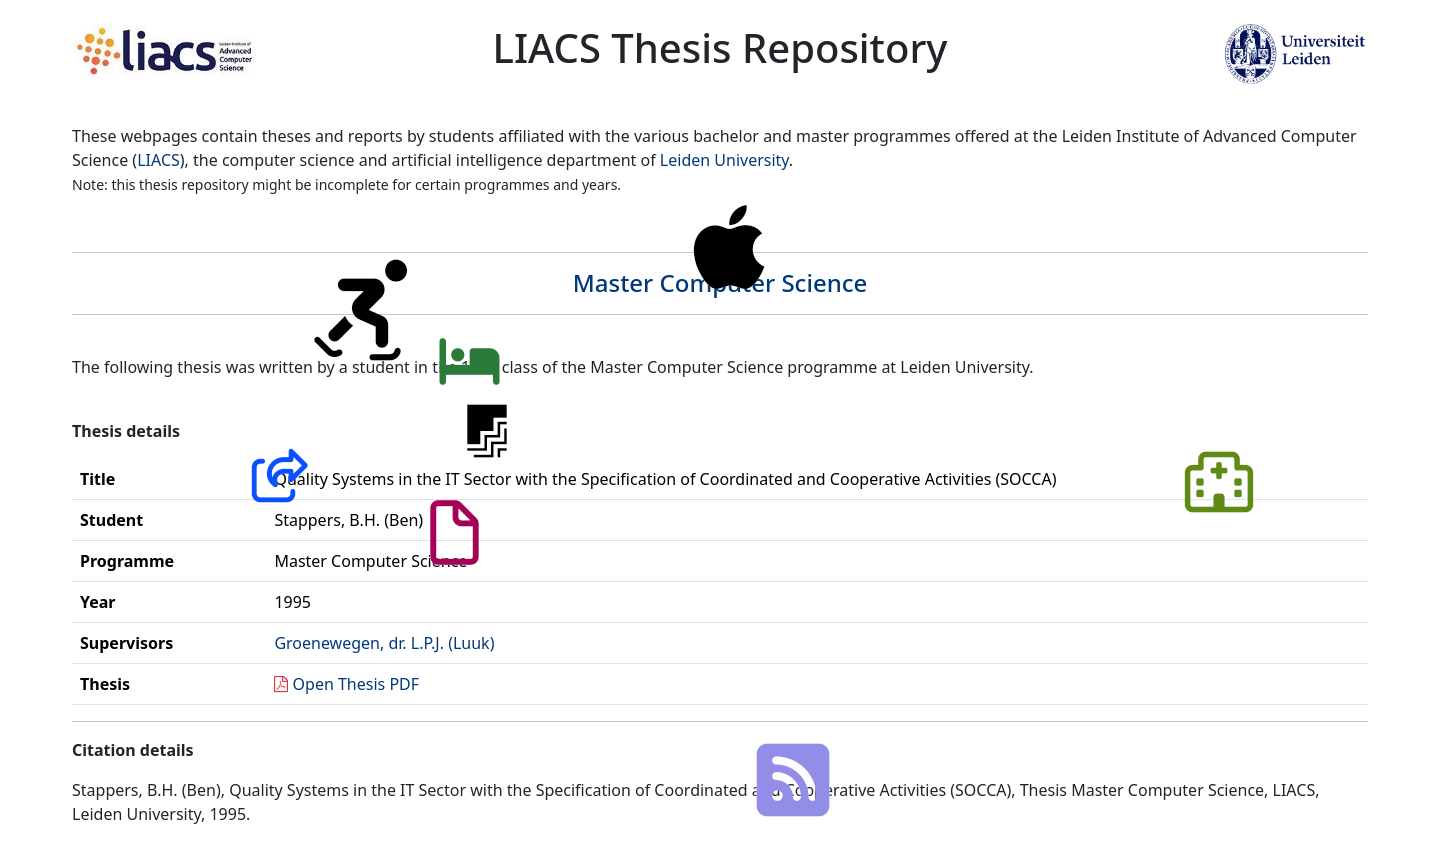  I want to click on share this content, so click(278, 475).